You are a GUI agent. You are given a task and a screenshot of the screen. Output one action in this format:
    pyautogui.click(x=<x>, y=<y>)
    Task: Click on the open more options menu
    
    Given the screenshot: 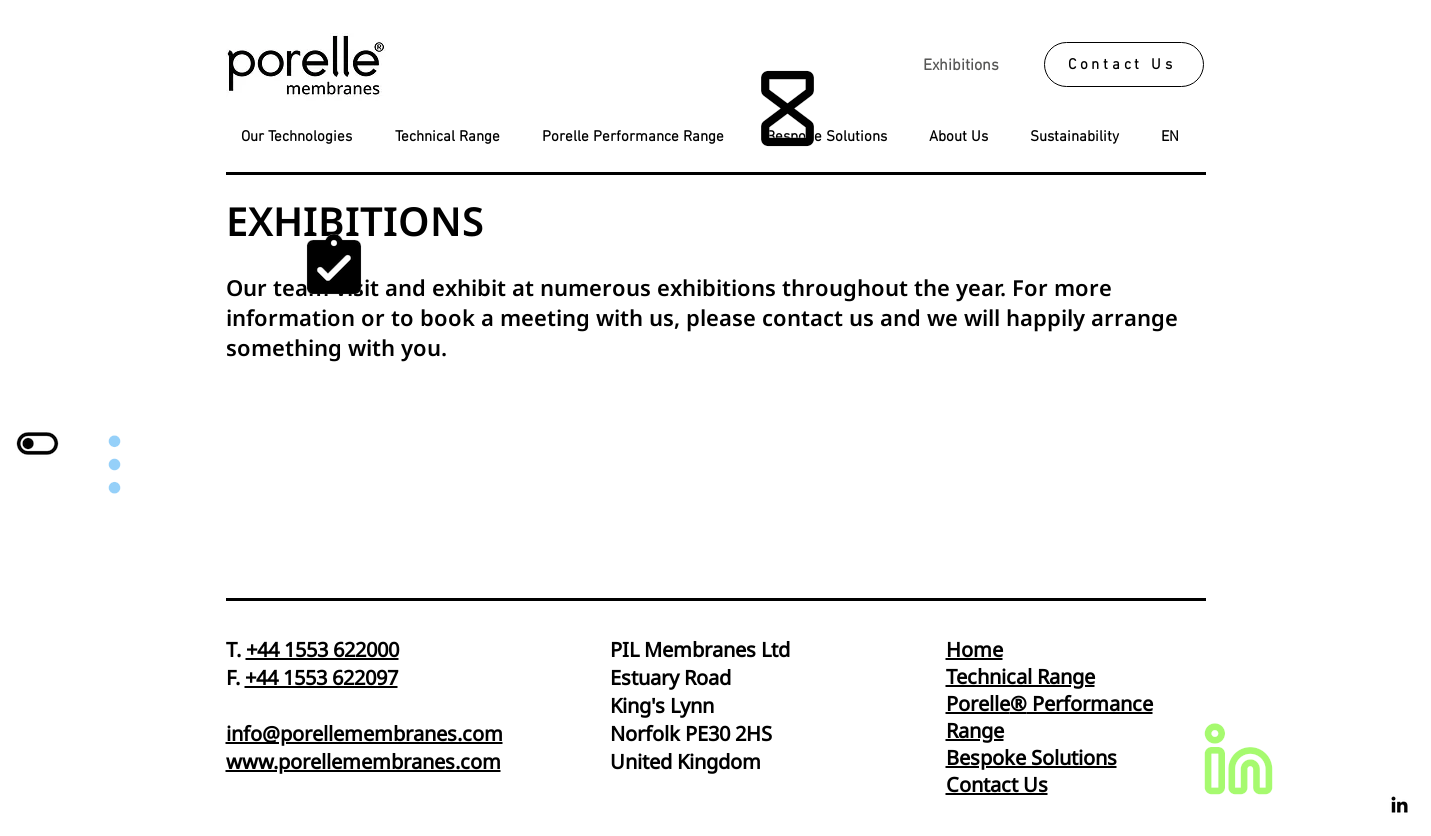 What is the action you would take?
    pyautogui.click(x=114, y=464)
    